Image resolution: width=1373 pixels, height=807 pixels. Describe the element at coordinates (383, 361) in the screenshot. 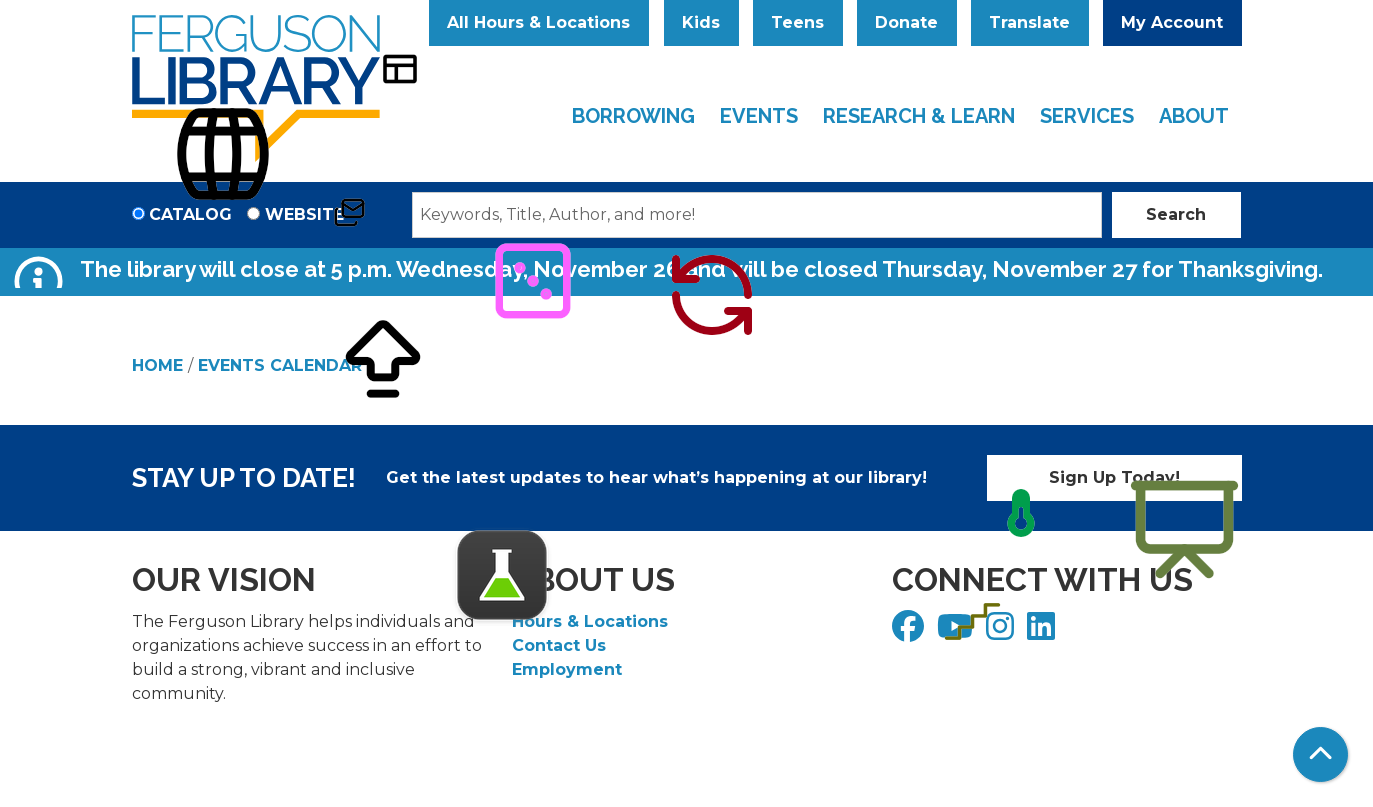

I see `upload file to cloud or server` at that location.